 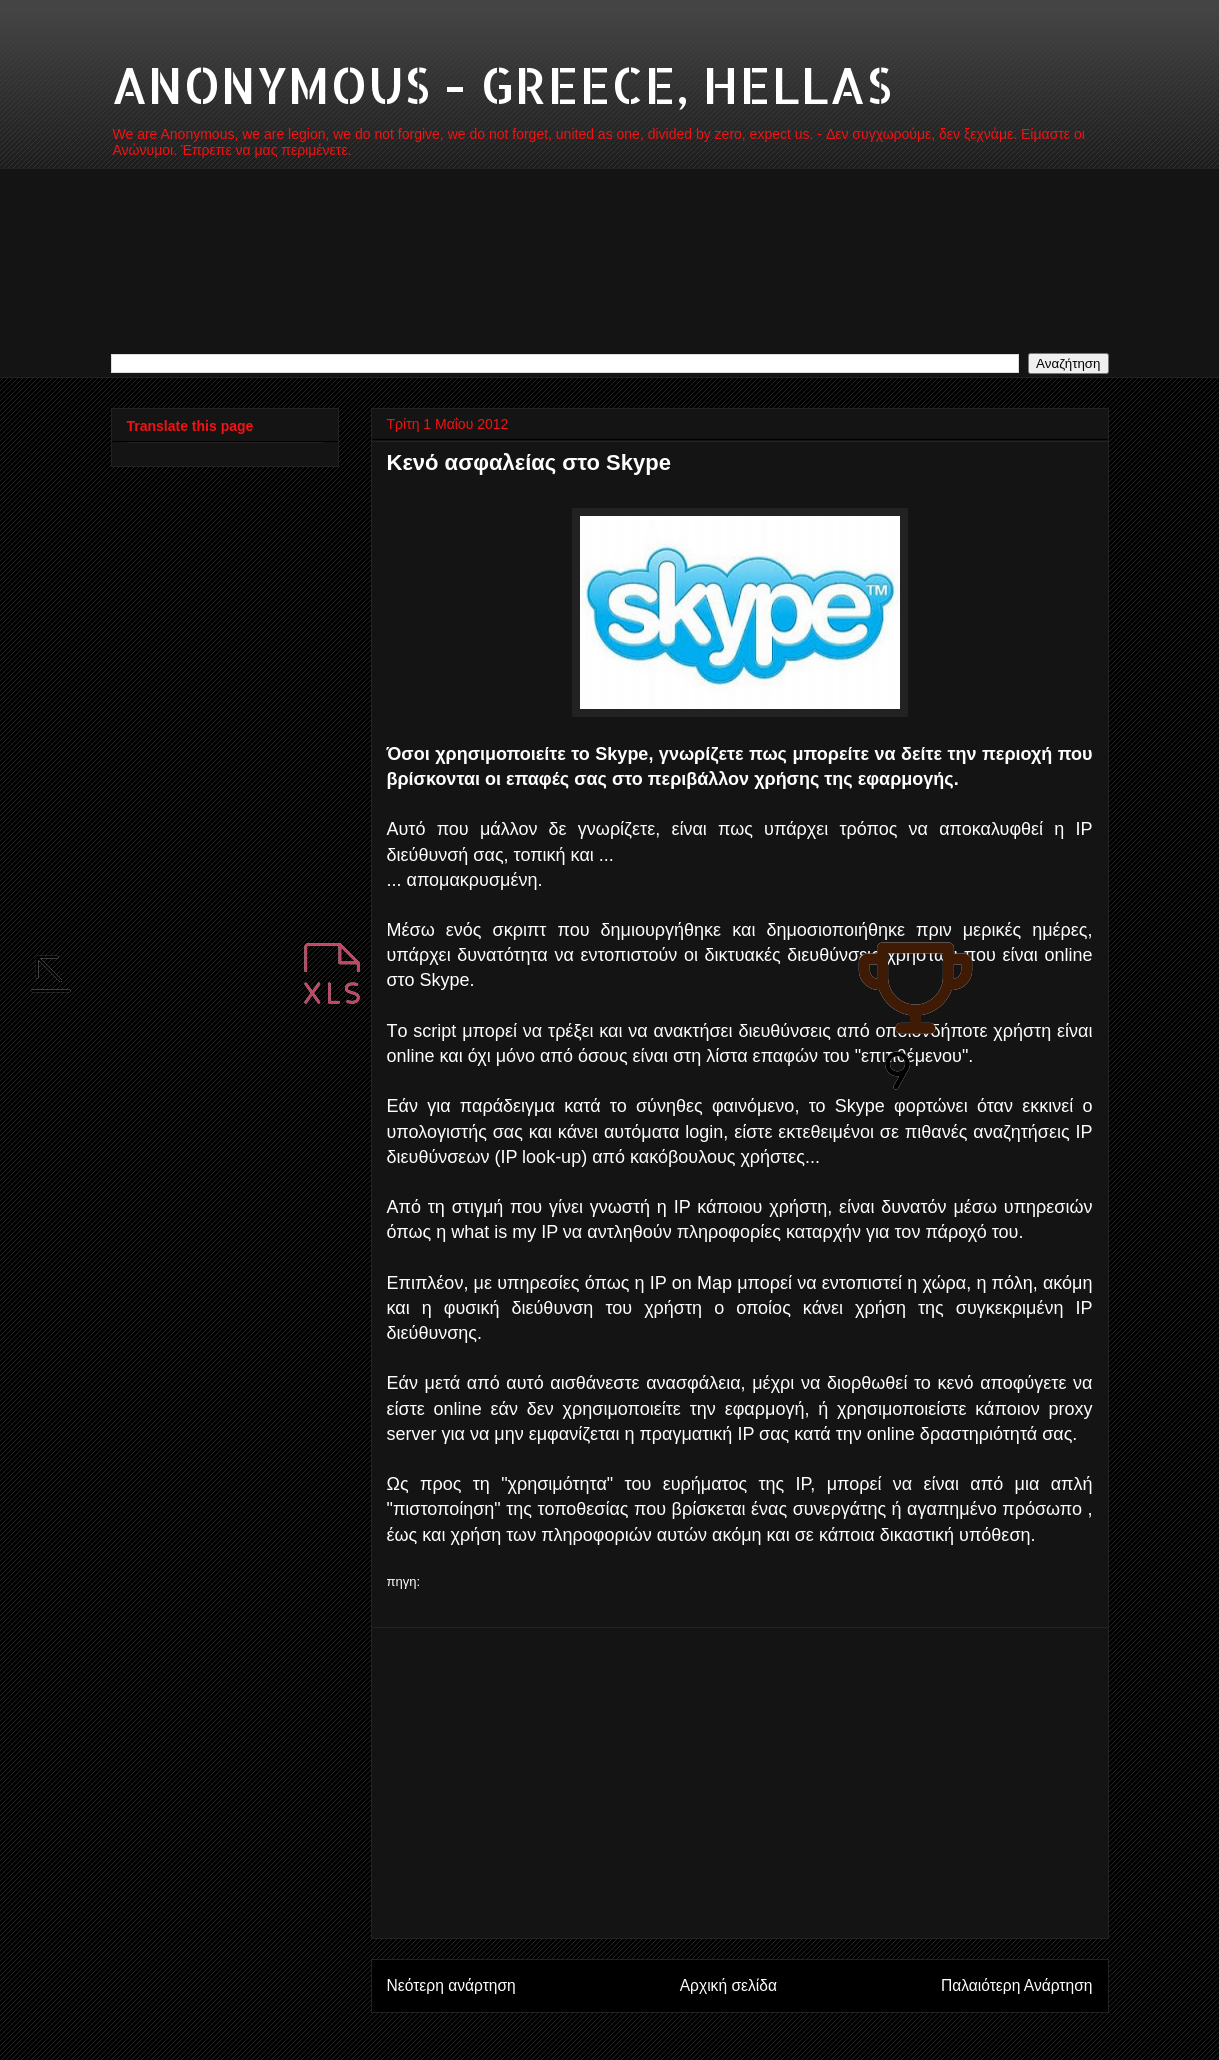 I want to click on navigate to the top-left or beginning of content, so click(x=49, y=974).